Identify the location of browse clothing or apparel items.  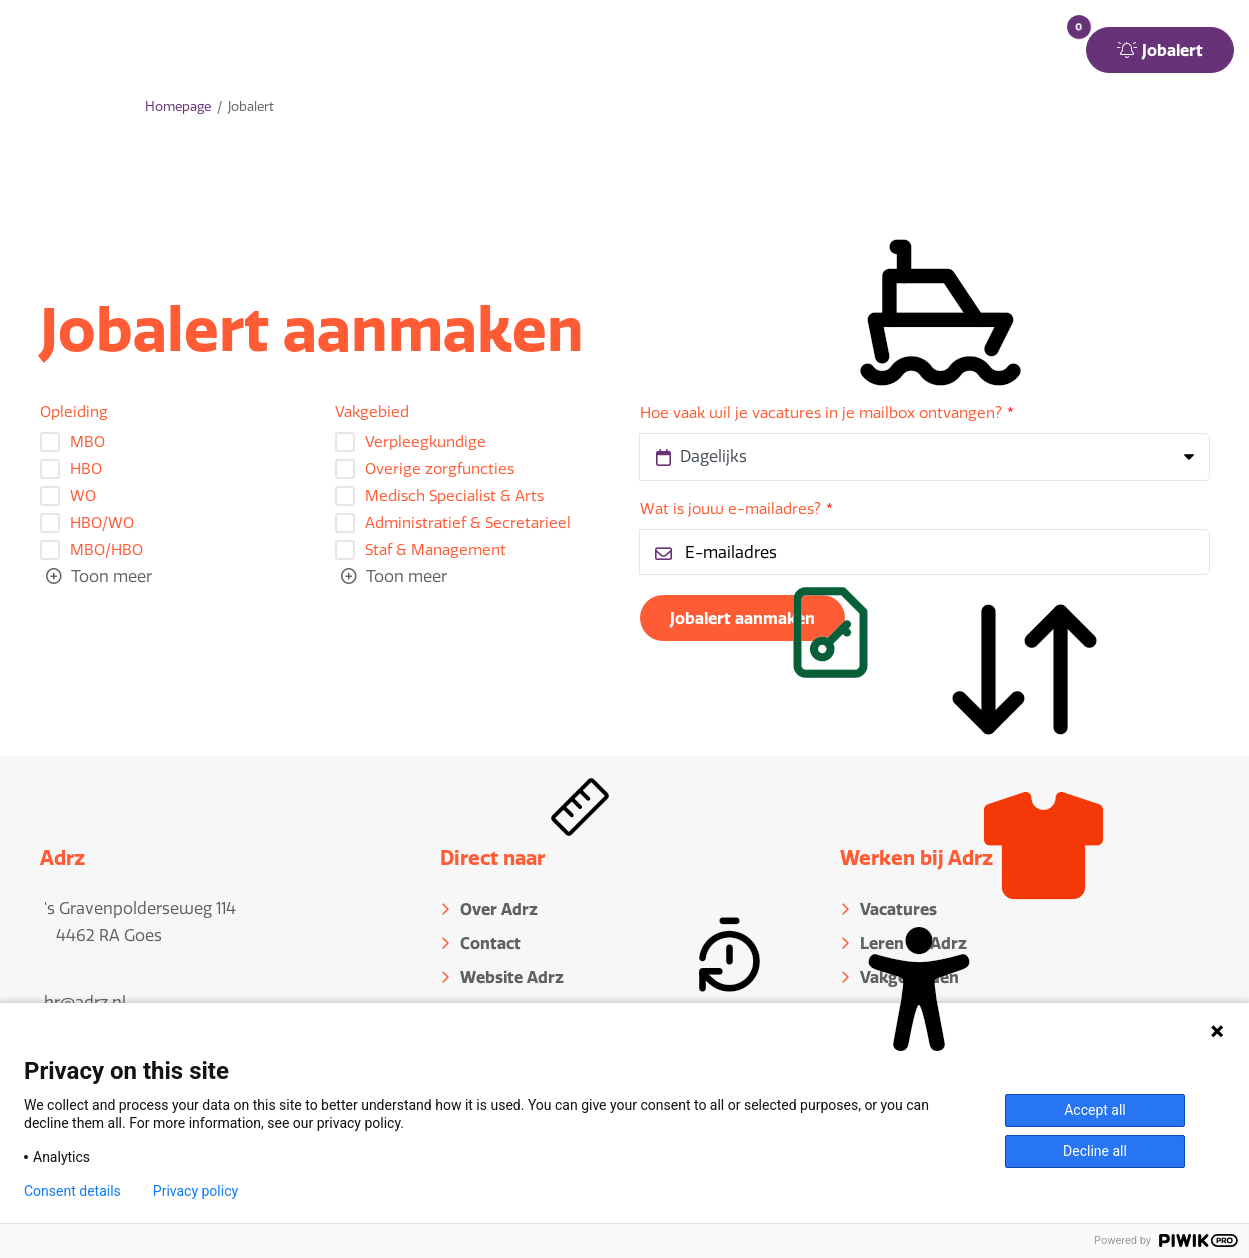
(1043, 845).